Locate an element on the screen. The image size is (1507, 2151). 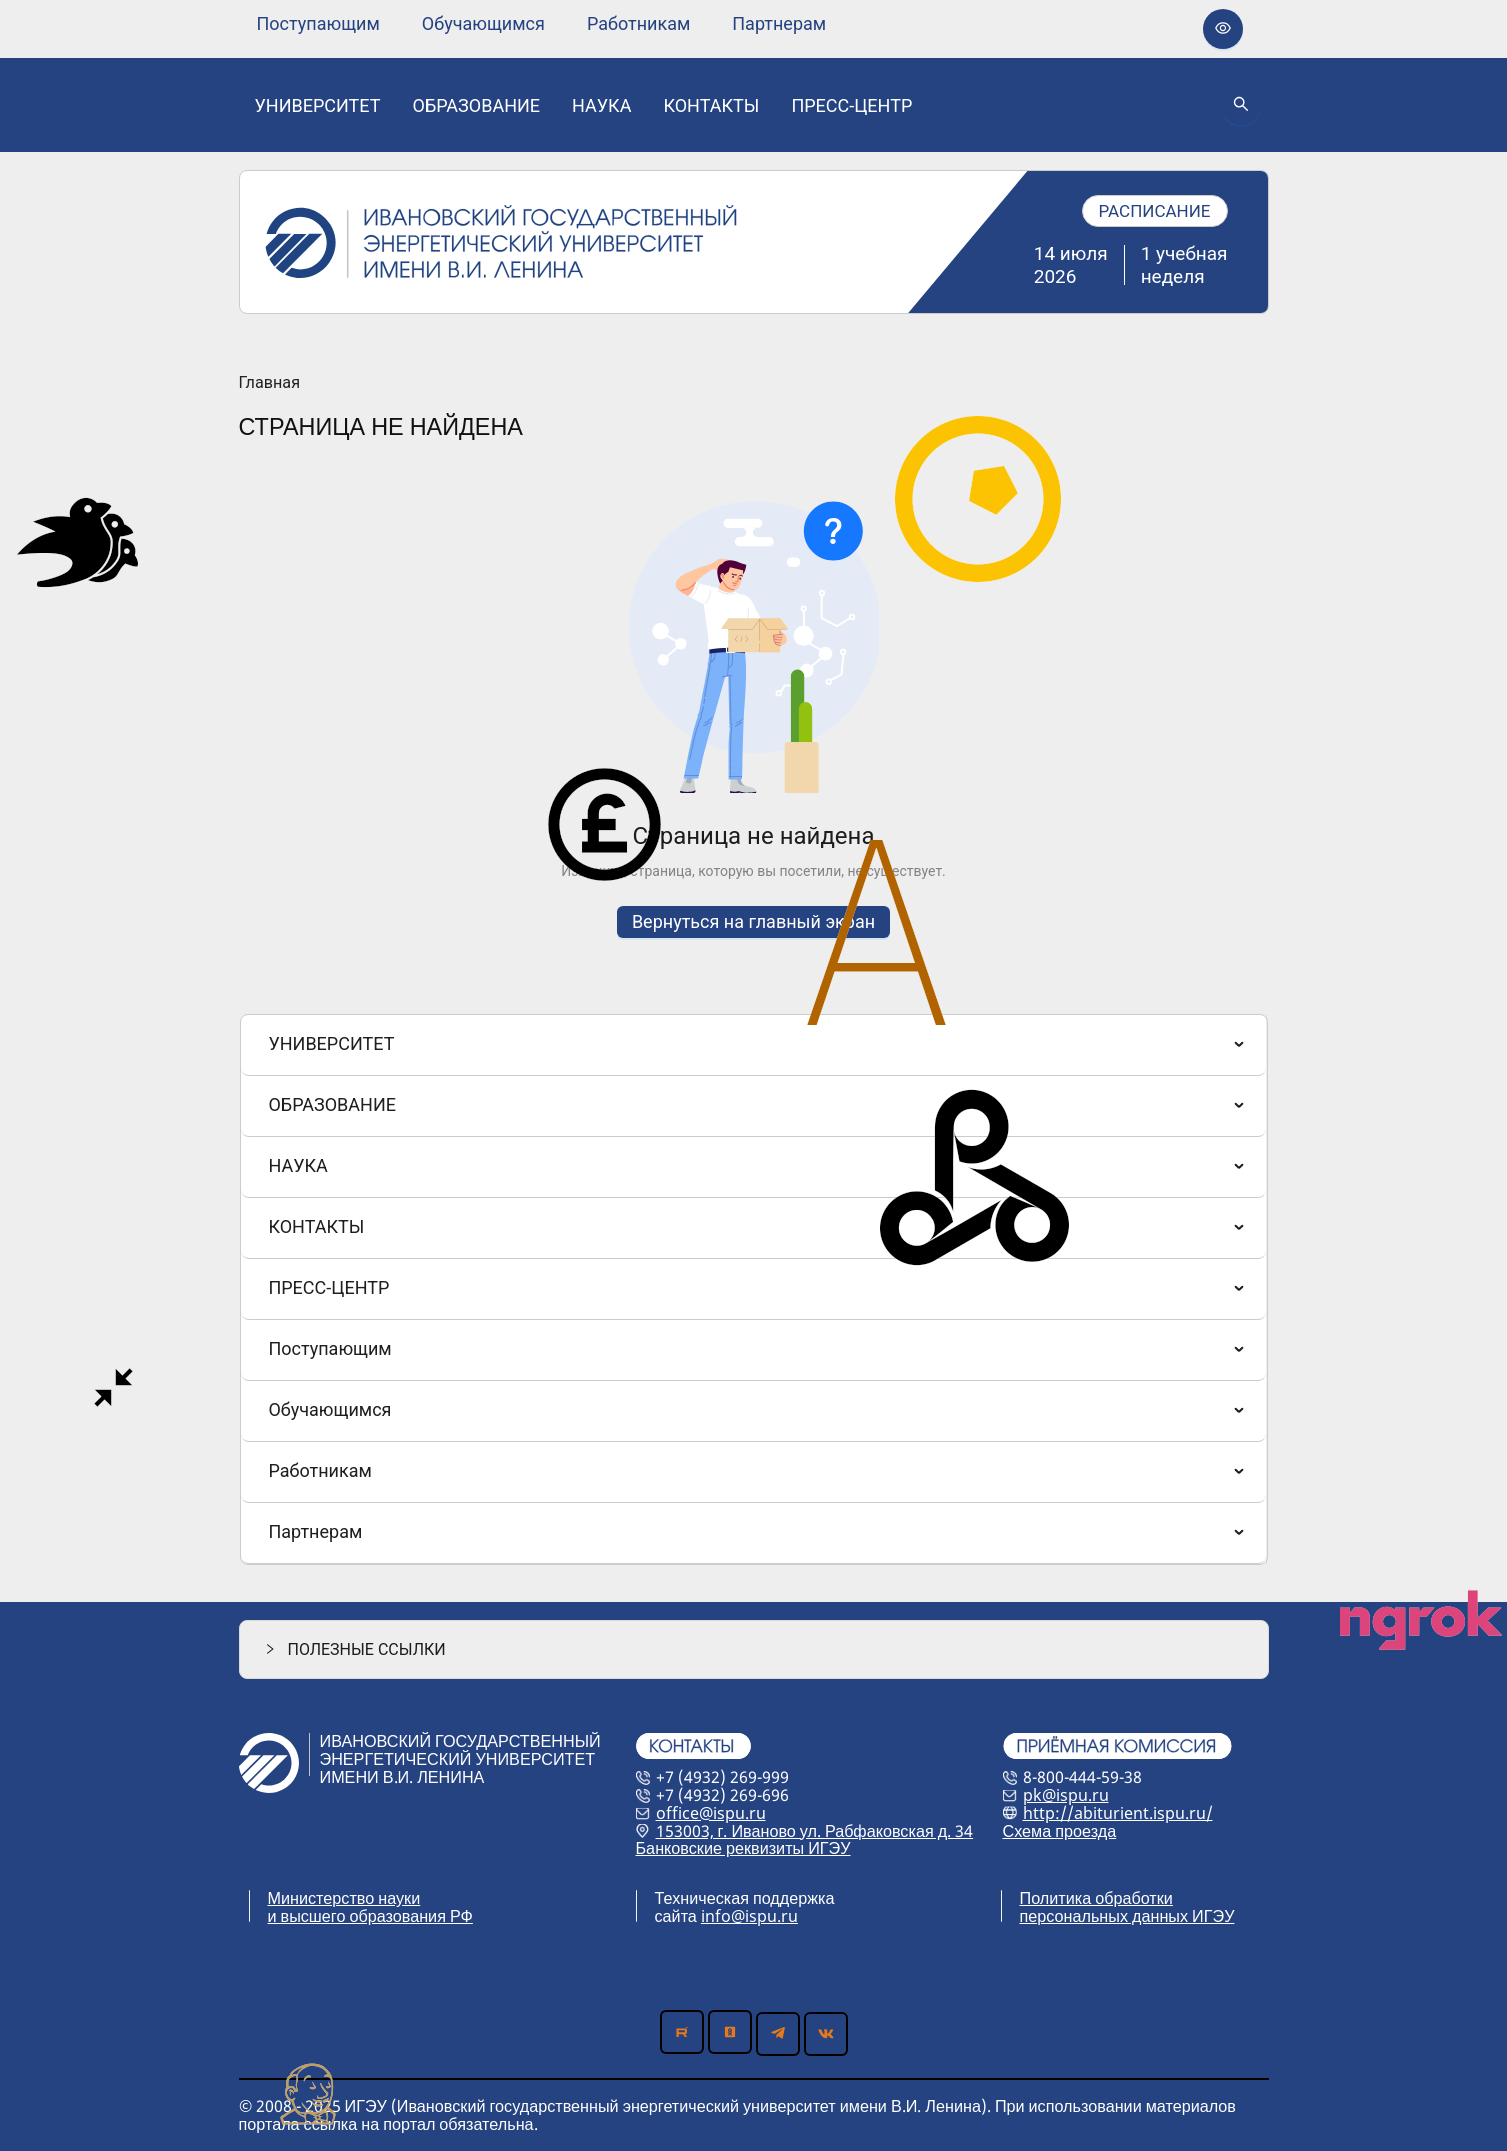
ngrok service integration or connection is located at coordinates (1421, 1620).